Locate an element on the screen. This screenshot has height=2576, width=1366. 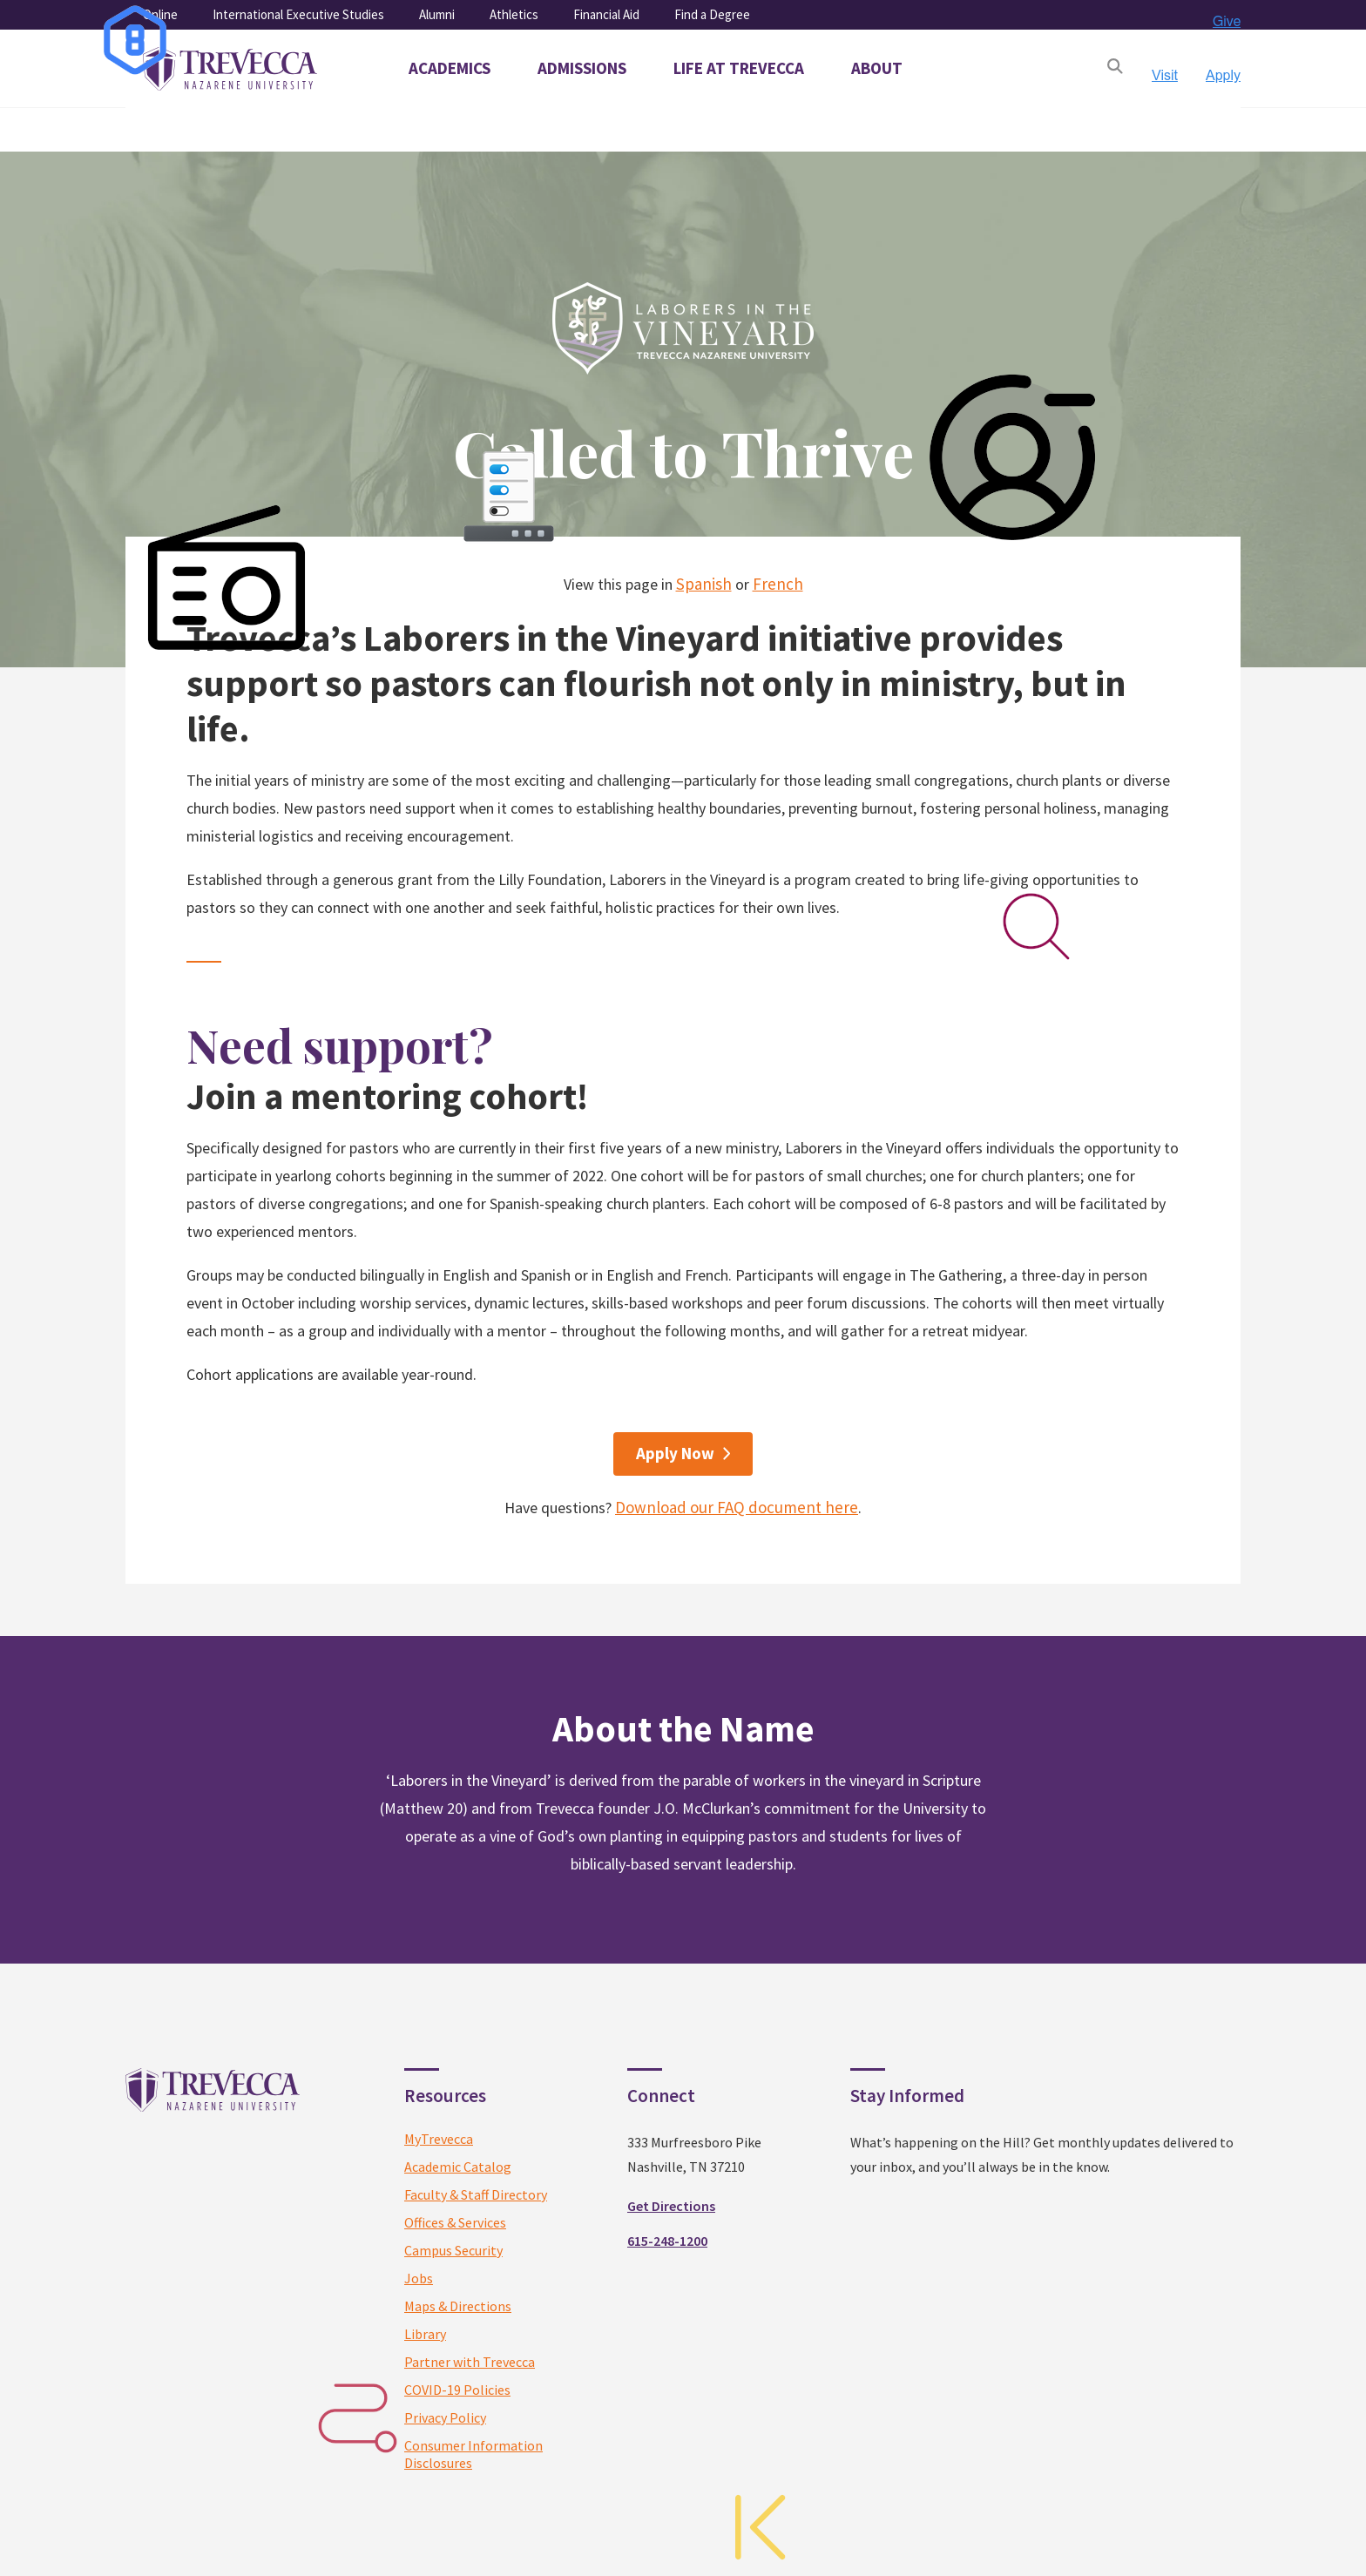
indicates step 8 in a multi-step process is located at coordinates (135, 40).